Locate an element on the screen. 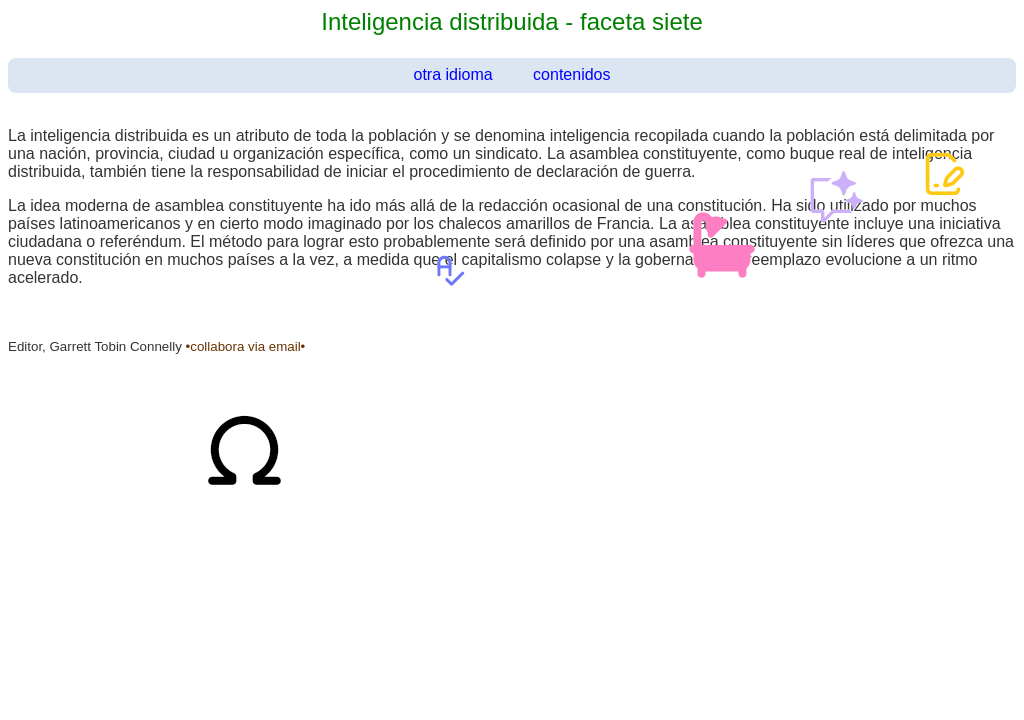  edit document is located at coordinates (943, 174).